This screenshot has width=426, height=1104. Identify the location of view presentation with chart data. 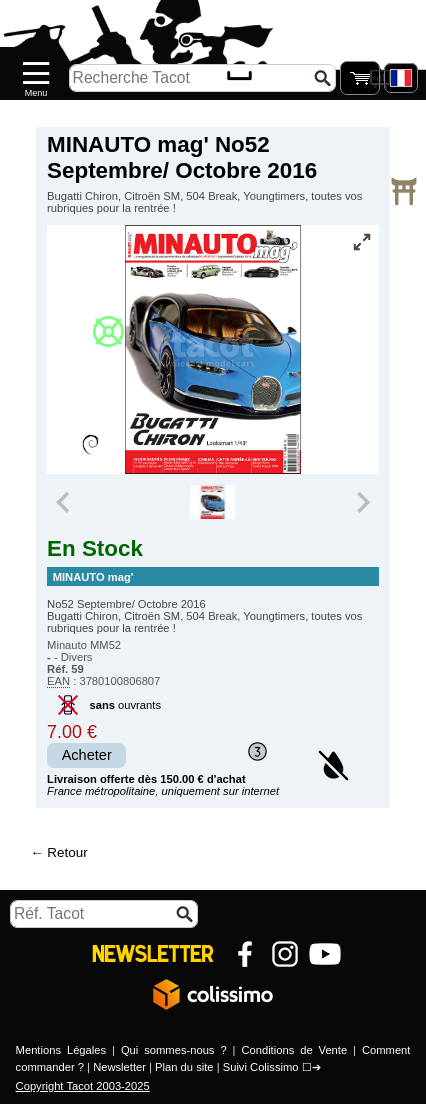
(380, 78).